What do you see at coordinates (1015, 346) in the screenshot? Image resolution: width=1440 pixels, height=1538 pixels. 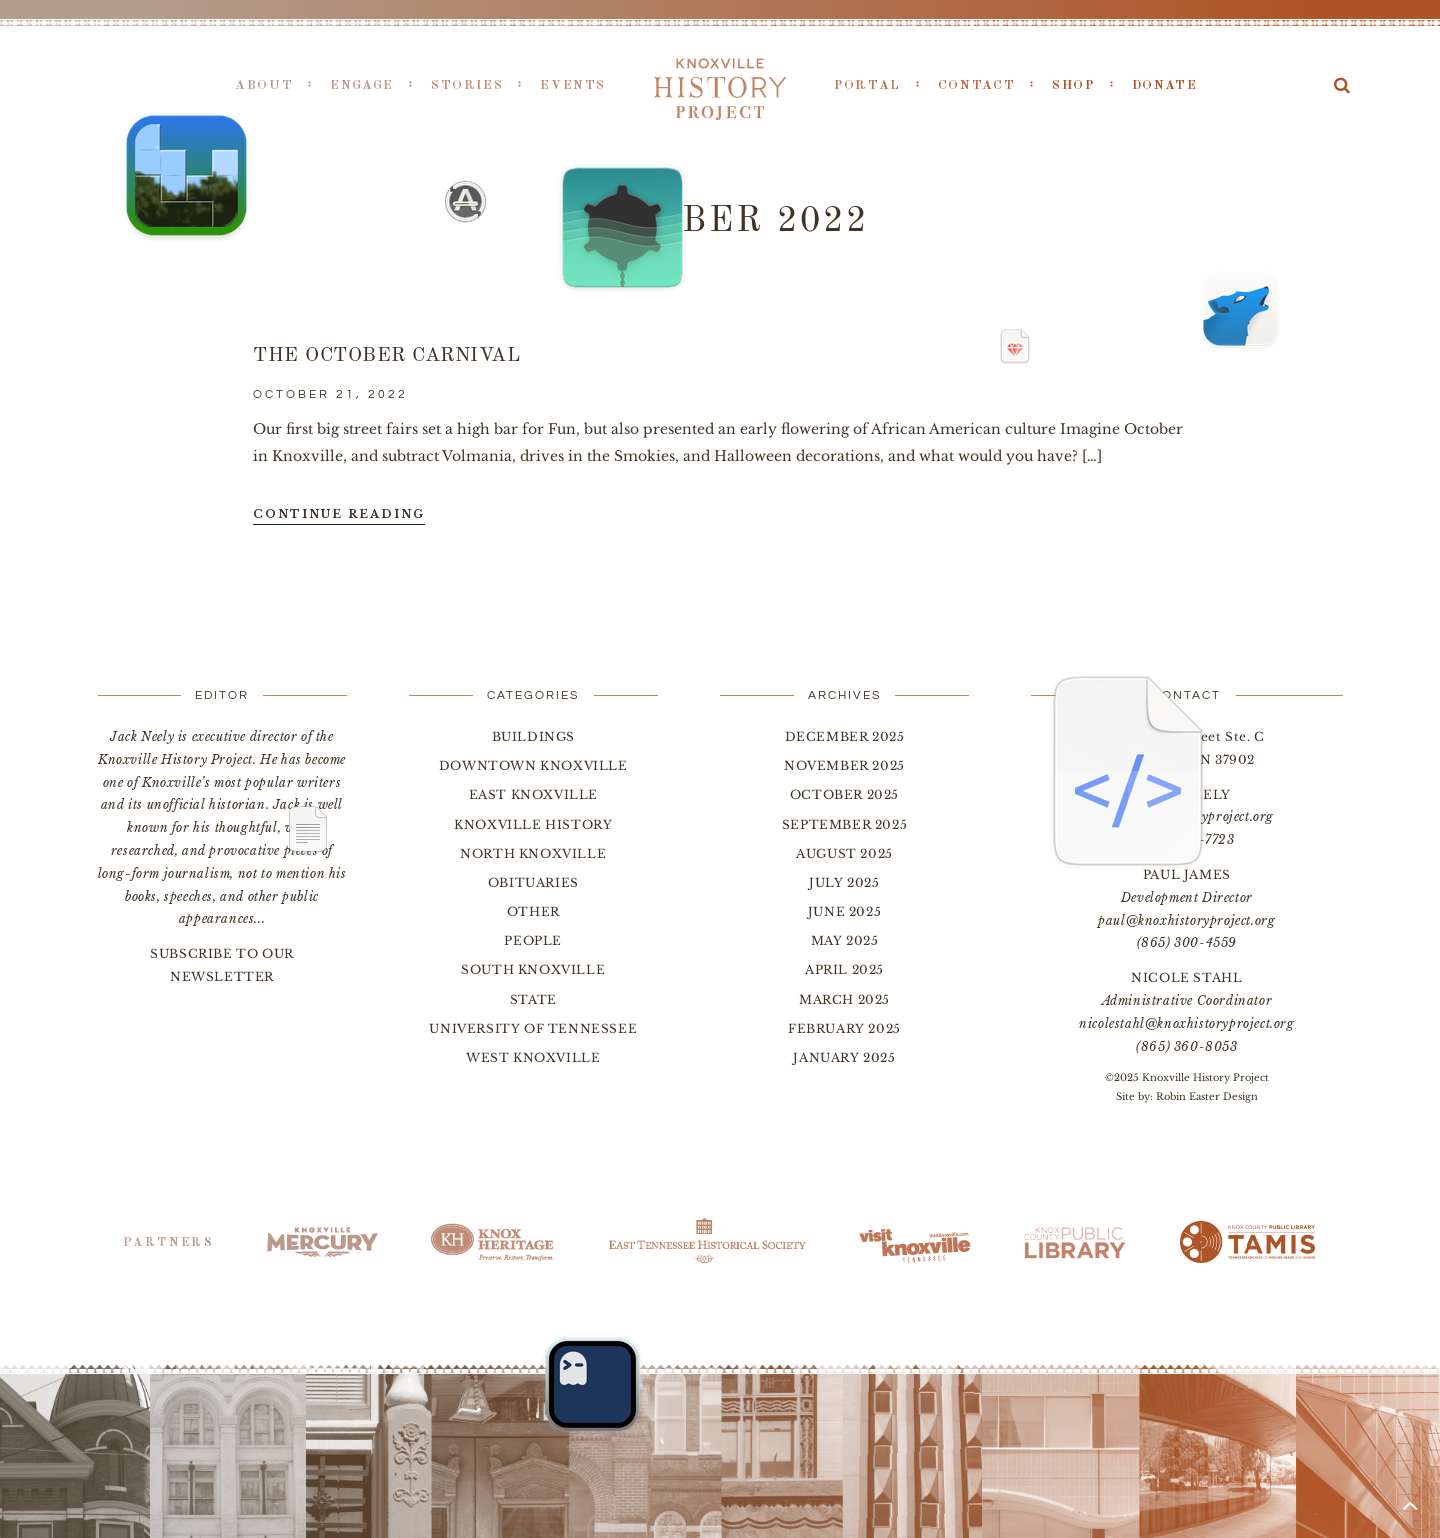 I see `a ruby programming language source file` at bounding box center [1015, 346].